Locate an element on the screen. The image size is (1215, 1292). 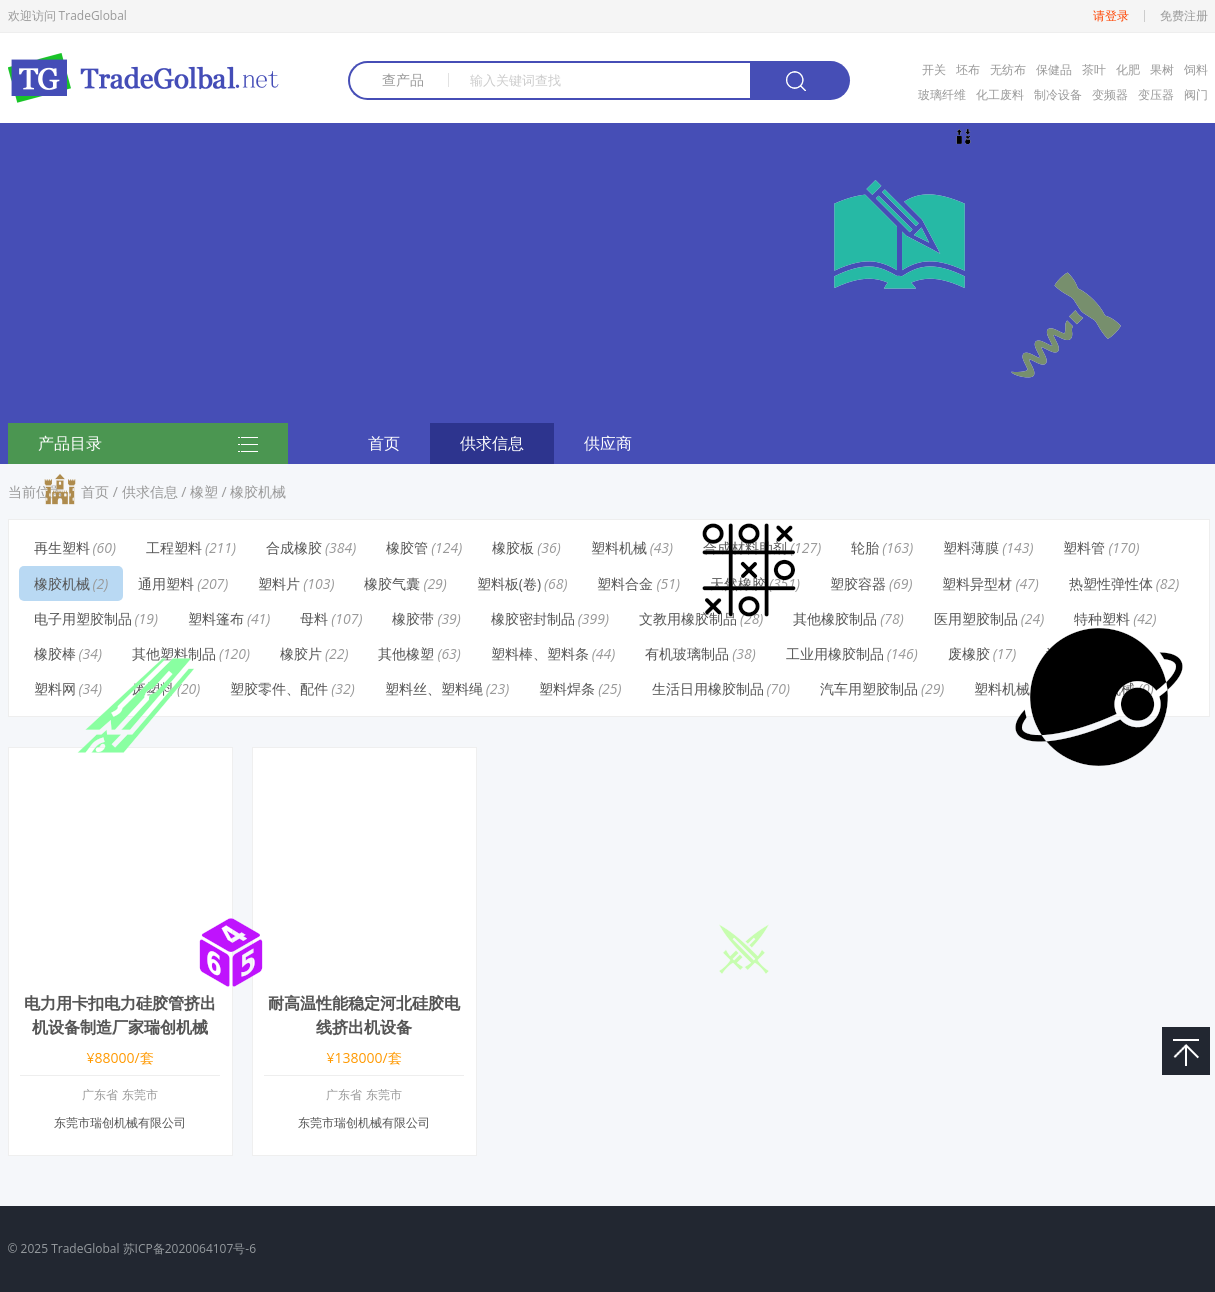
indicates combat or battle mode is located at coordinates (744, 950).